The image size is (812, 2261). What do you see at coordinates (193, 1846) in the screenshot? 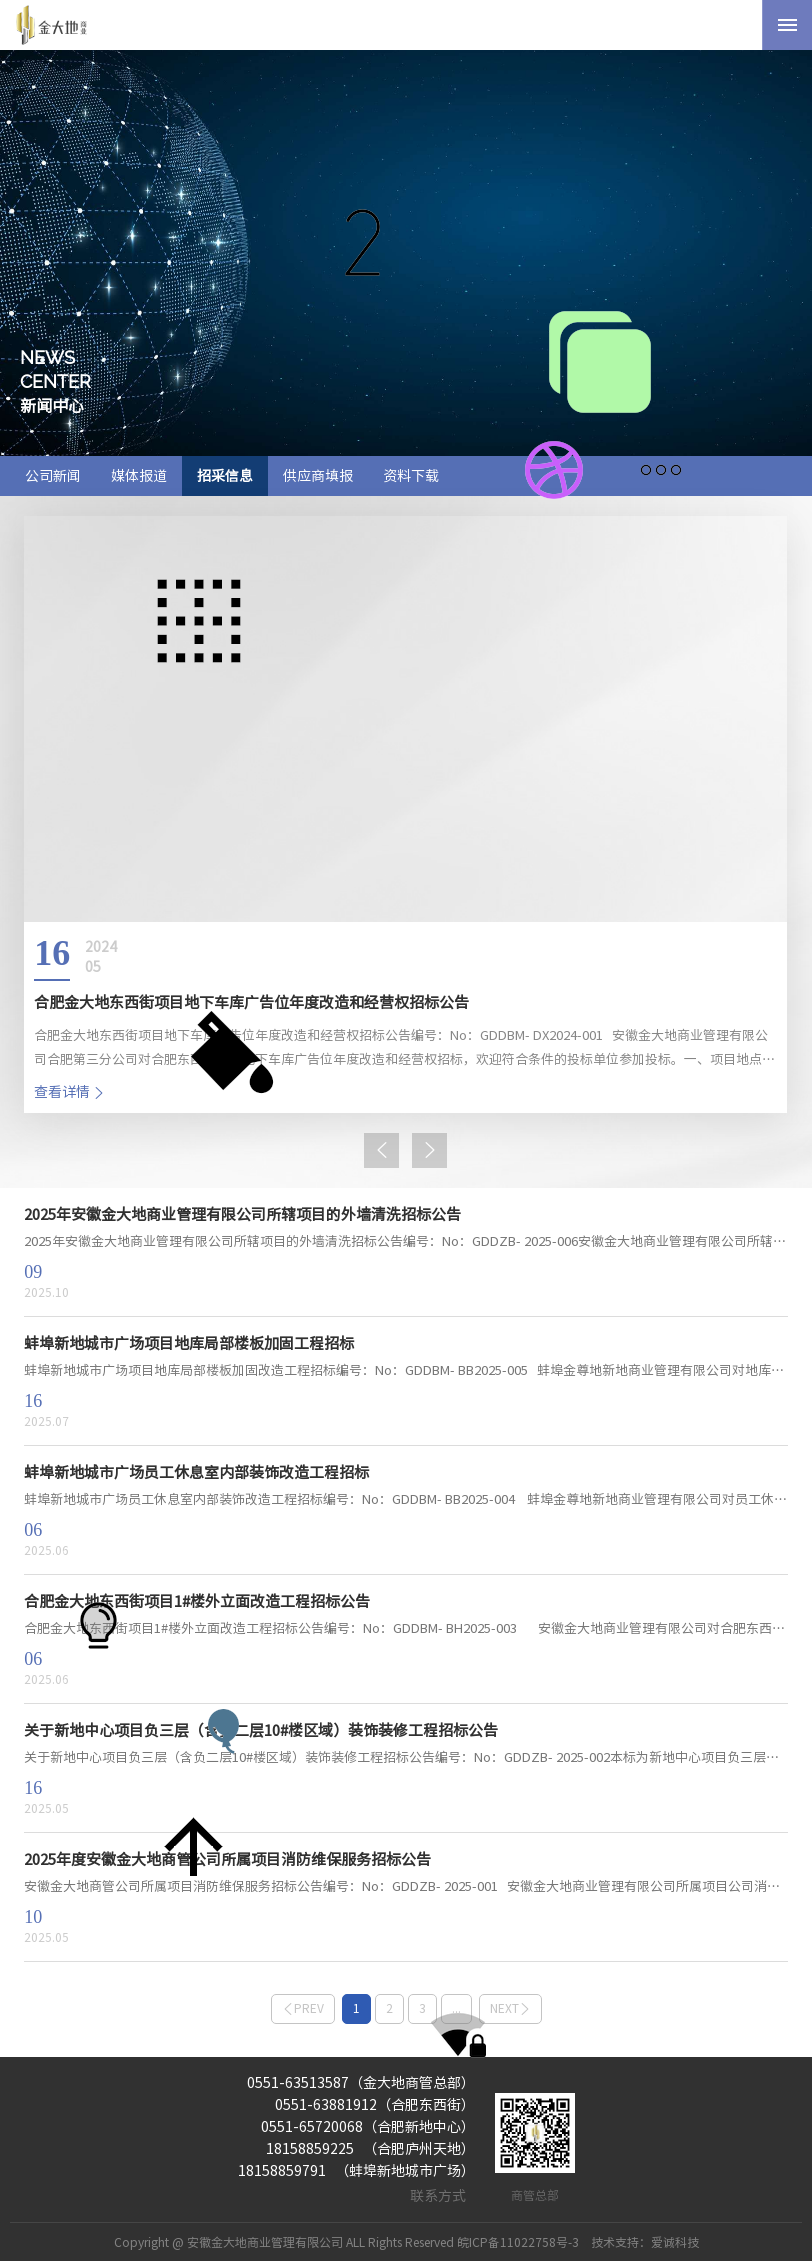
I see `scroll to top of page` at bounding box center [193, 1846].